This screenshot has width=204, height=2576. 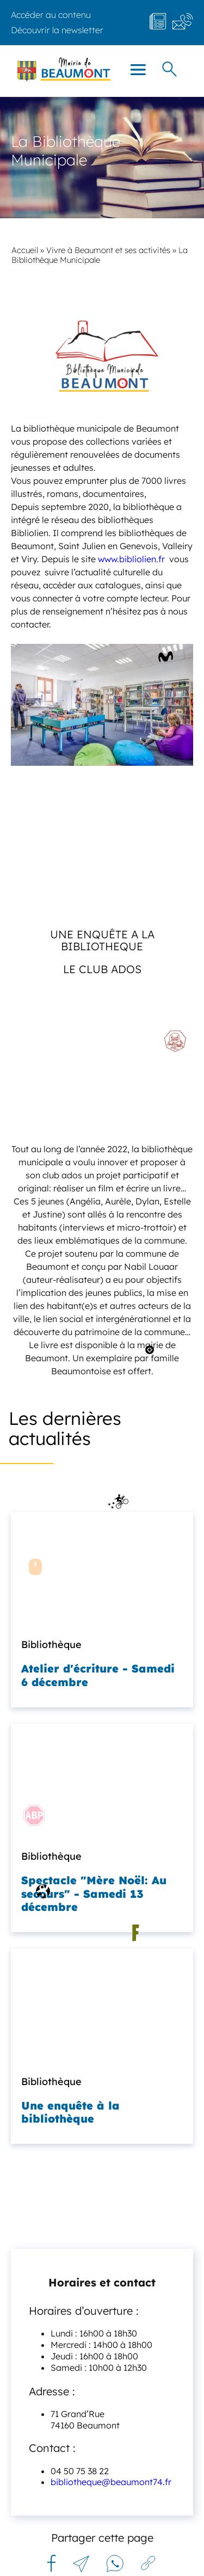 What do you see at coordinates (43, 1891) in the screenshot?
I see `open the odysee app` at bounding box center [43, 1891].